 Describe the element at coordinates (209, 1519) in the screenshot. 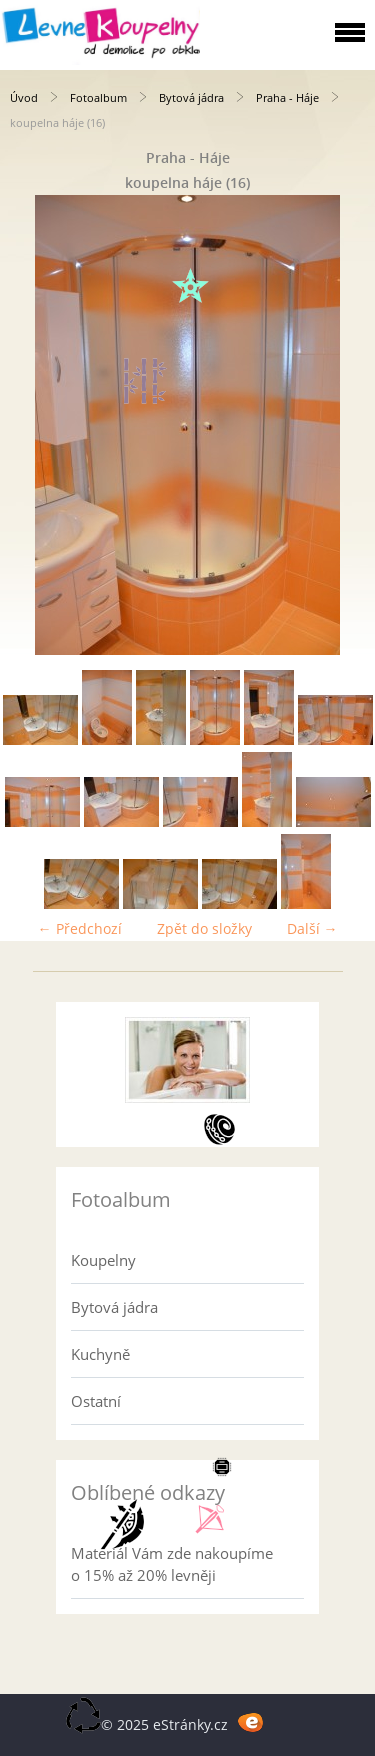

I see `select crossbow weapon in game inventory` at that location.